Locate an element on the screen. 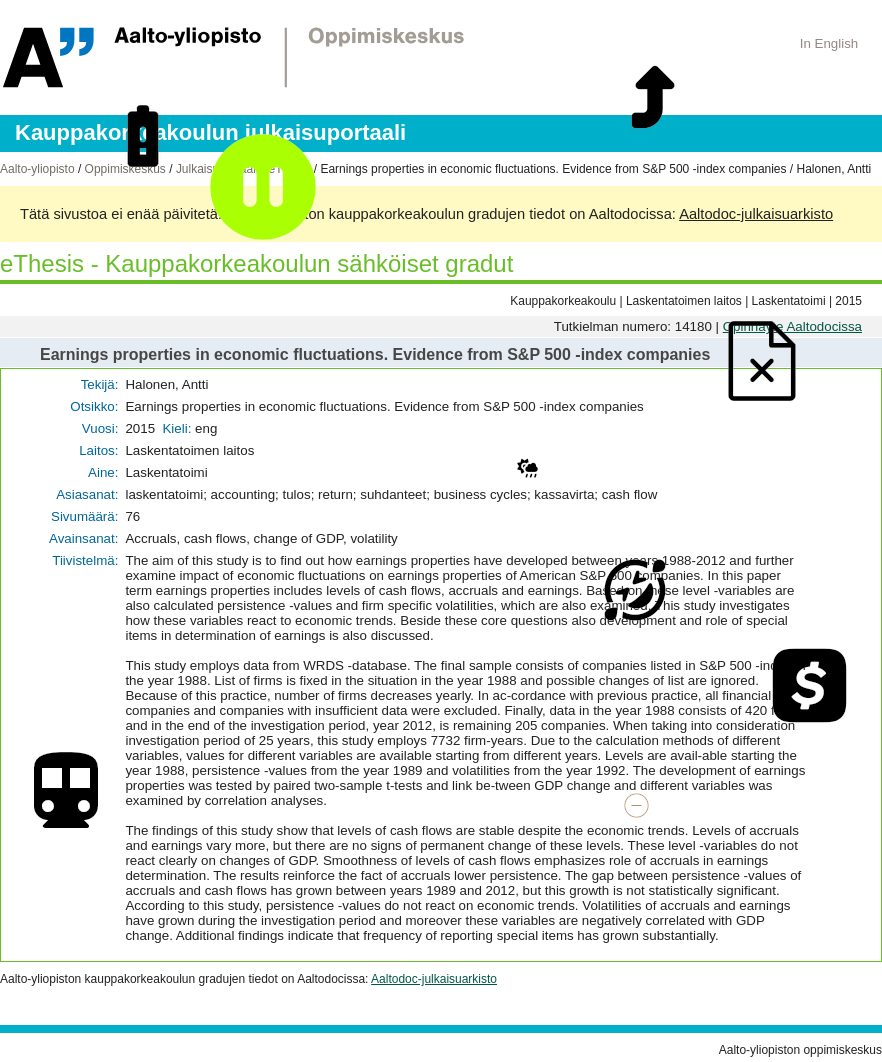  react with laughing emoji is located at coordinates (635, 590).